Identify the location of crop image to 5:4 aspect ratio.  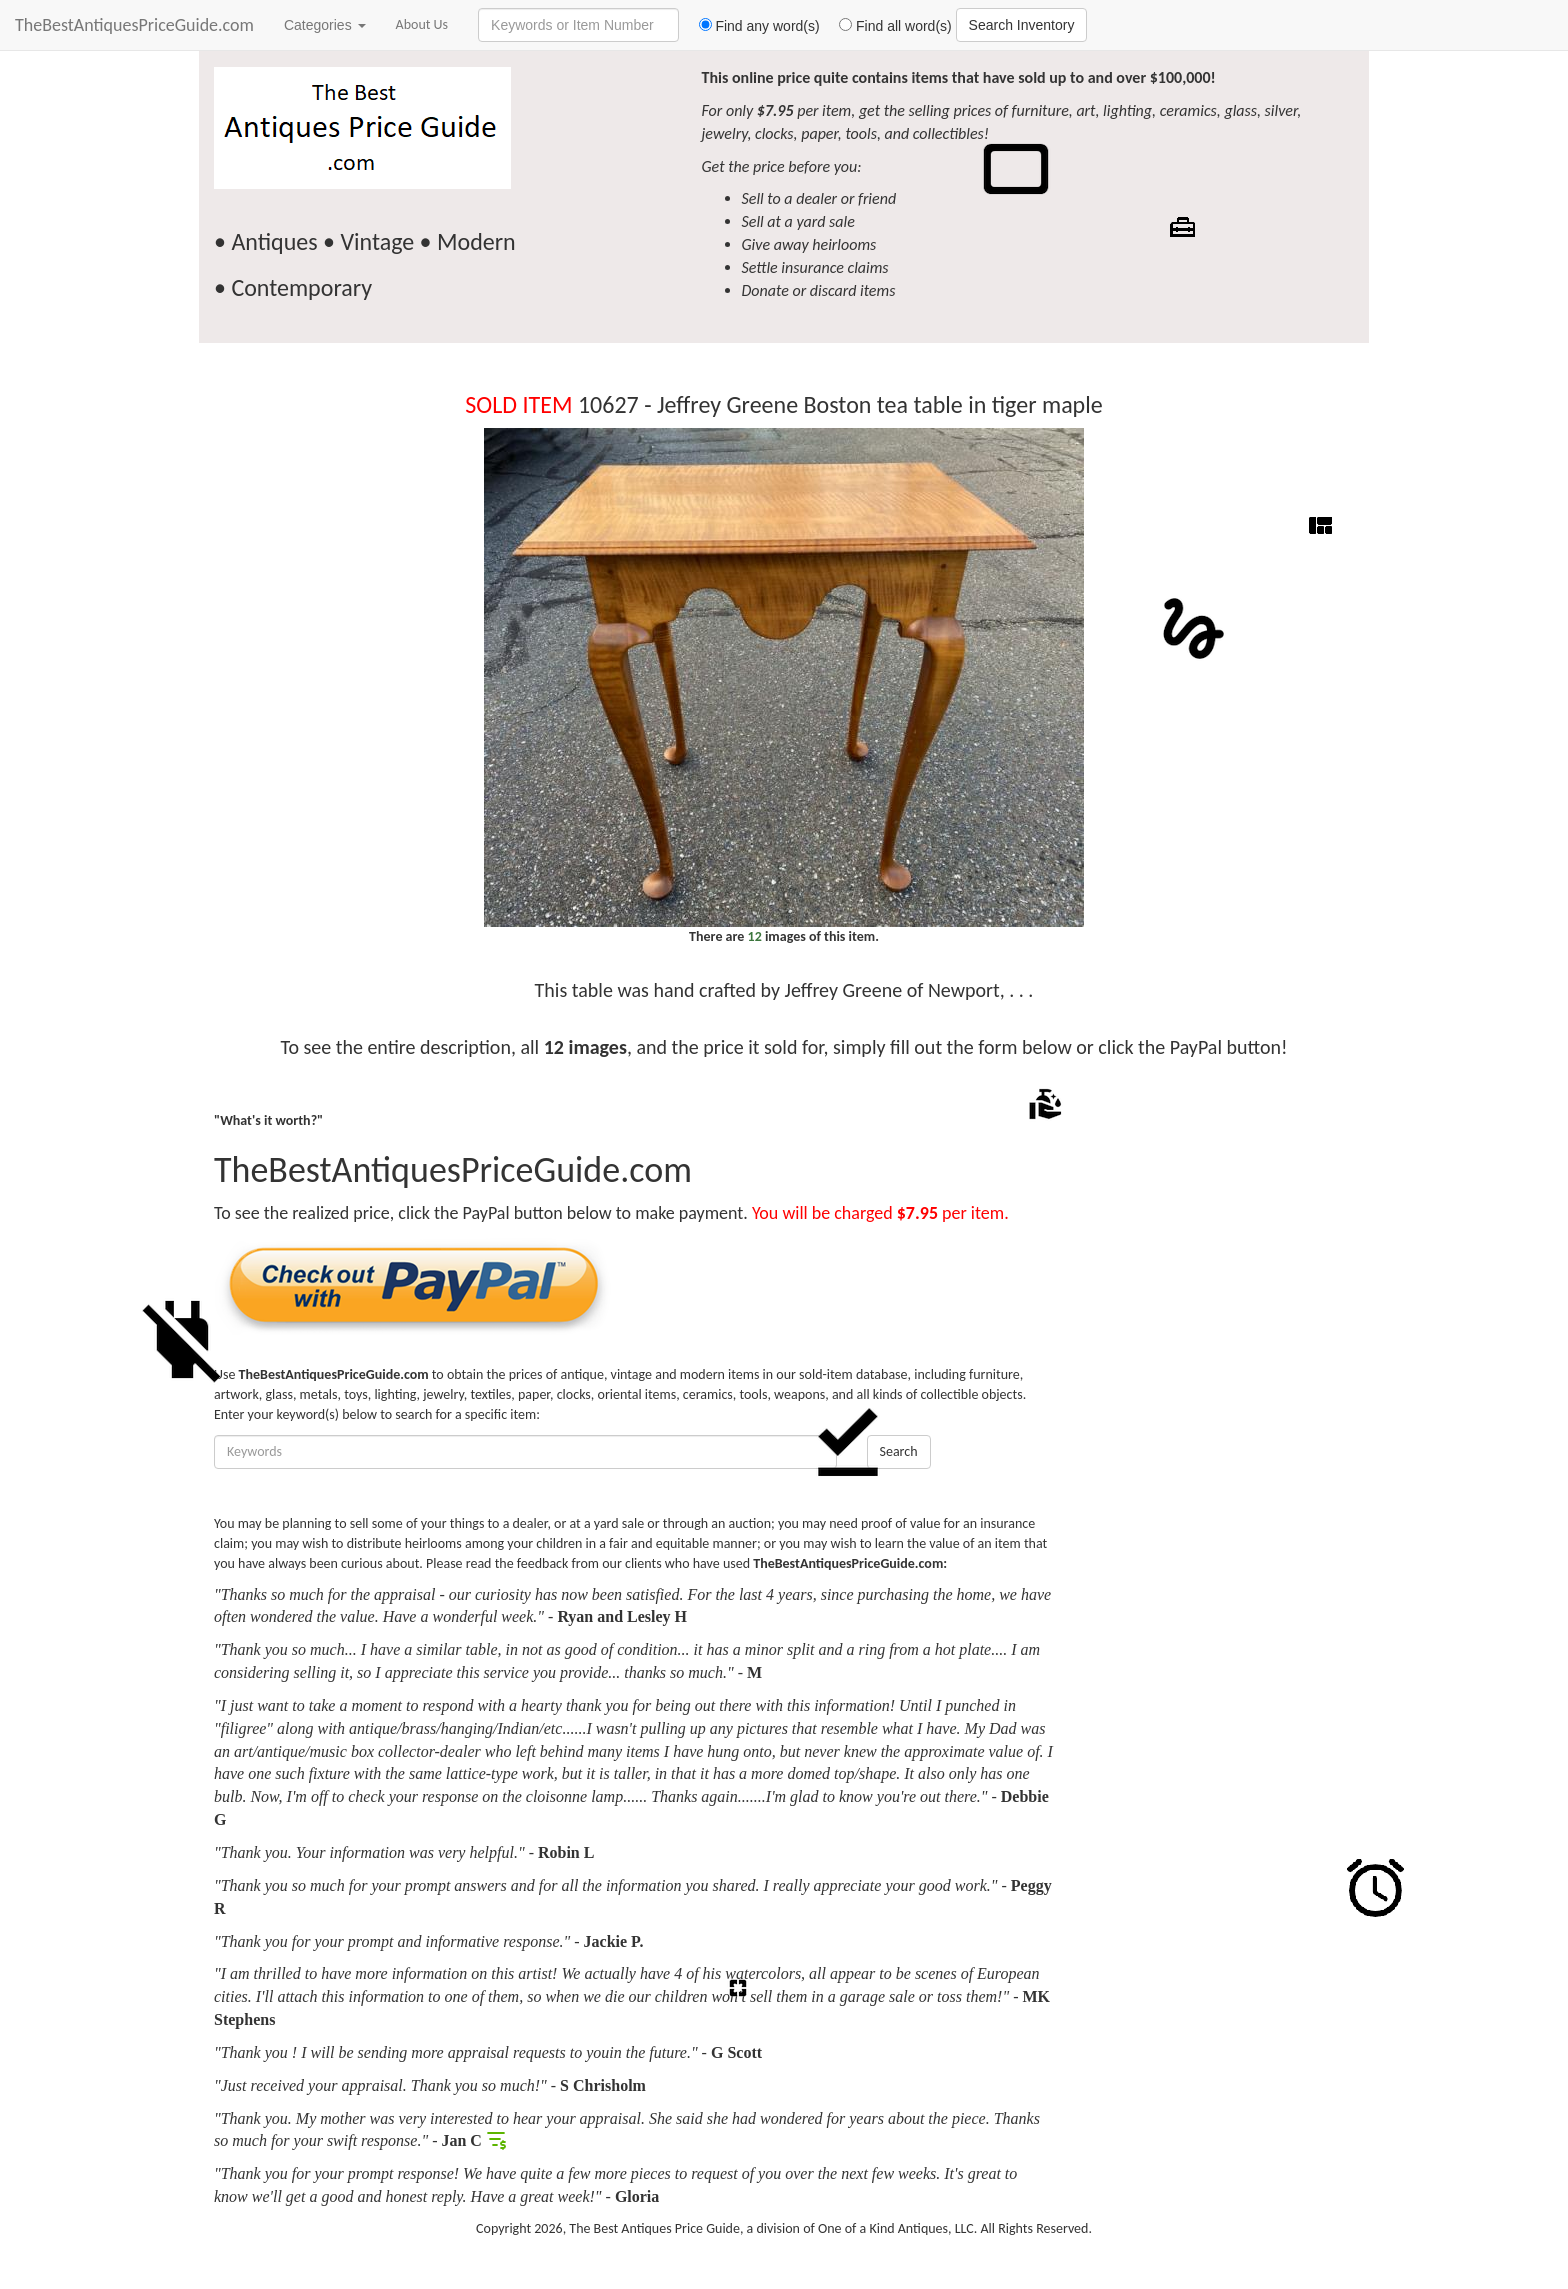
(1016, 169).